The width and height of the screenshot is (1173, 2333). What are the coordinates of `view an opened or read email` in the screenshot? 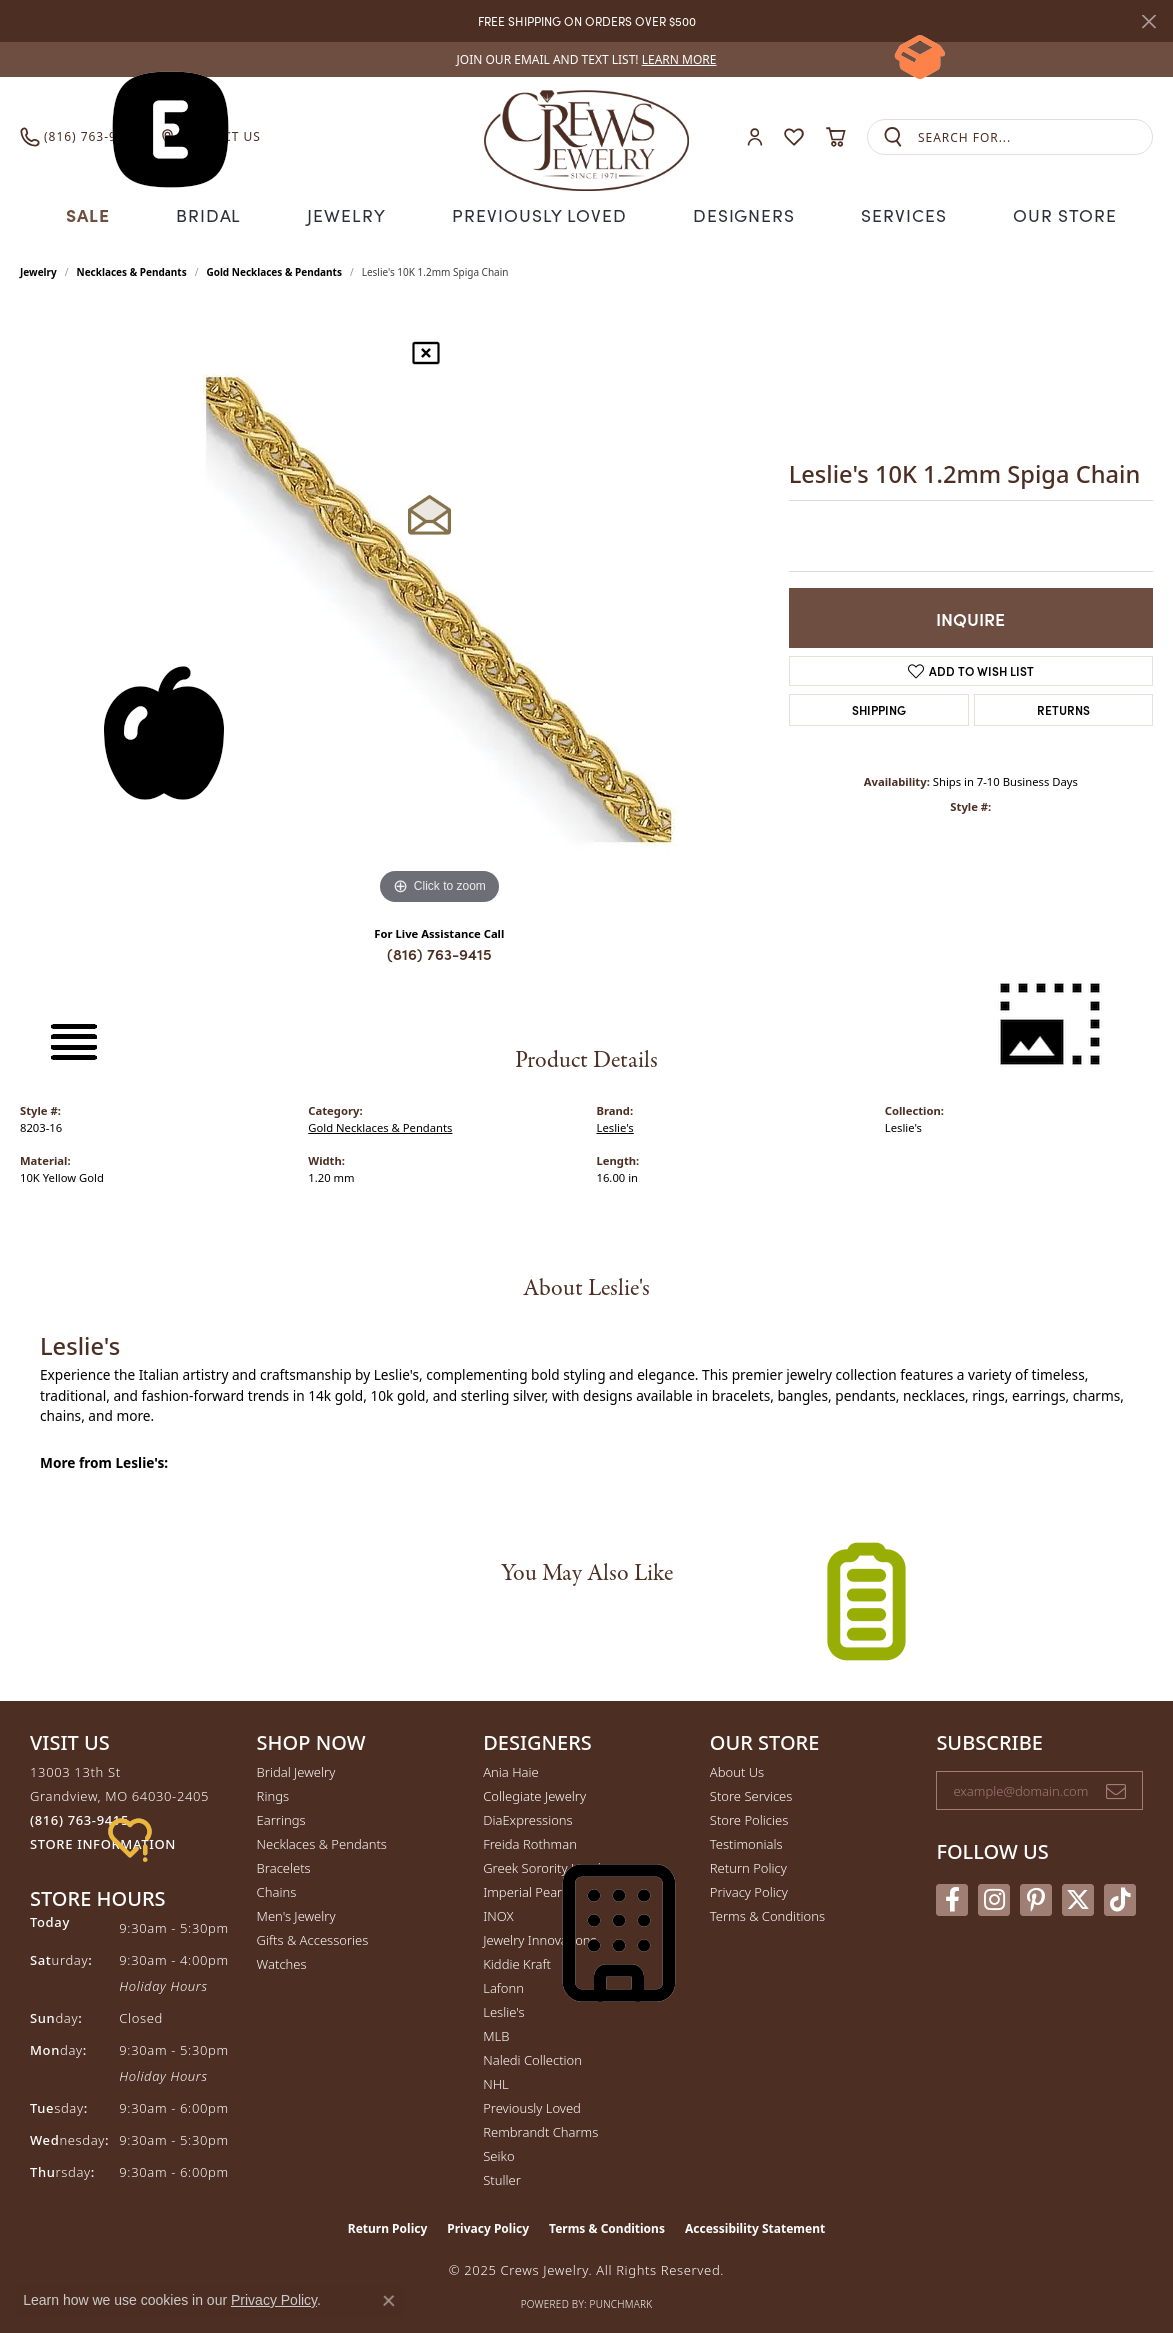 It's located at (429, 516).